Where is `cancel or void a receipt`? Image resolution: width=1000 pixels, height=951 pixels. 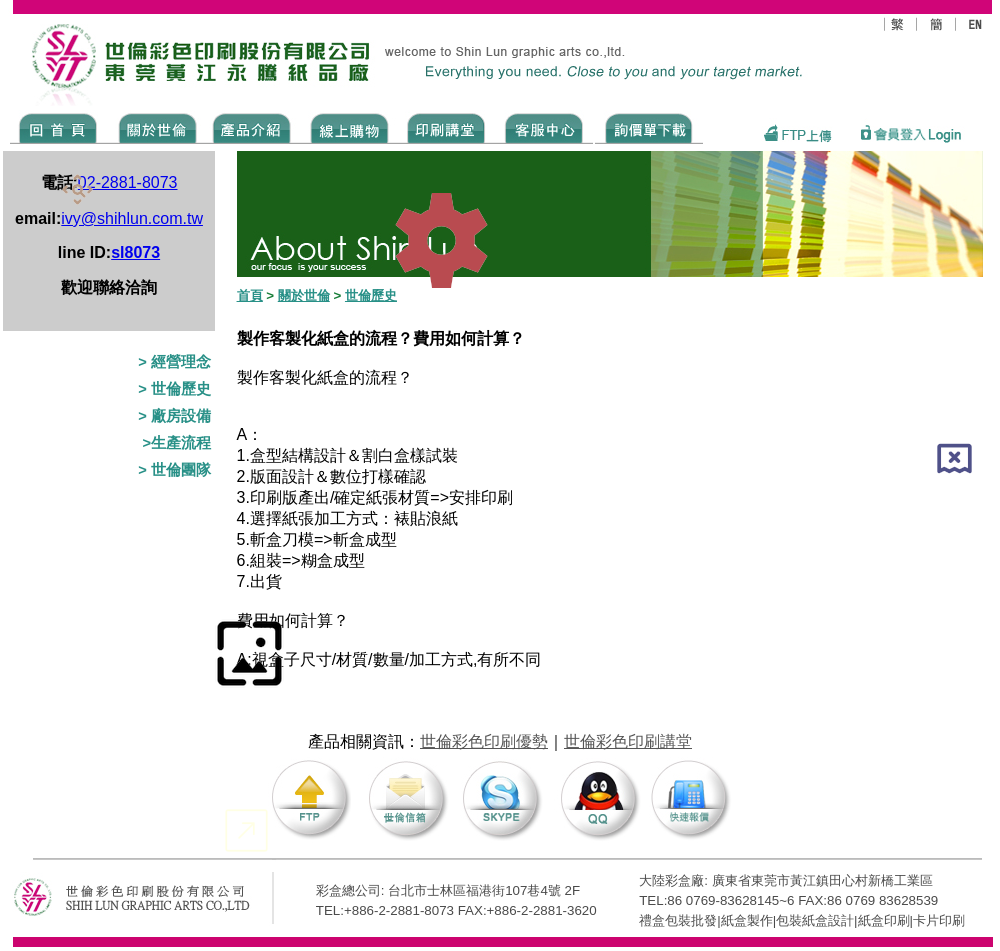
cancel or void a receipt is located at coordinates (954, 458).